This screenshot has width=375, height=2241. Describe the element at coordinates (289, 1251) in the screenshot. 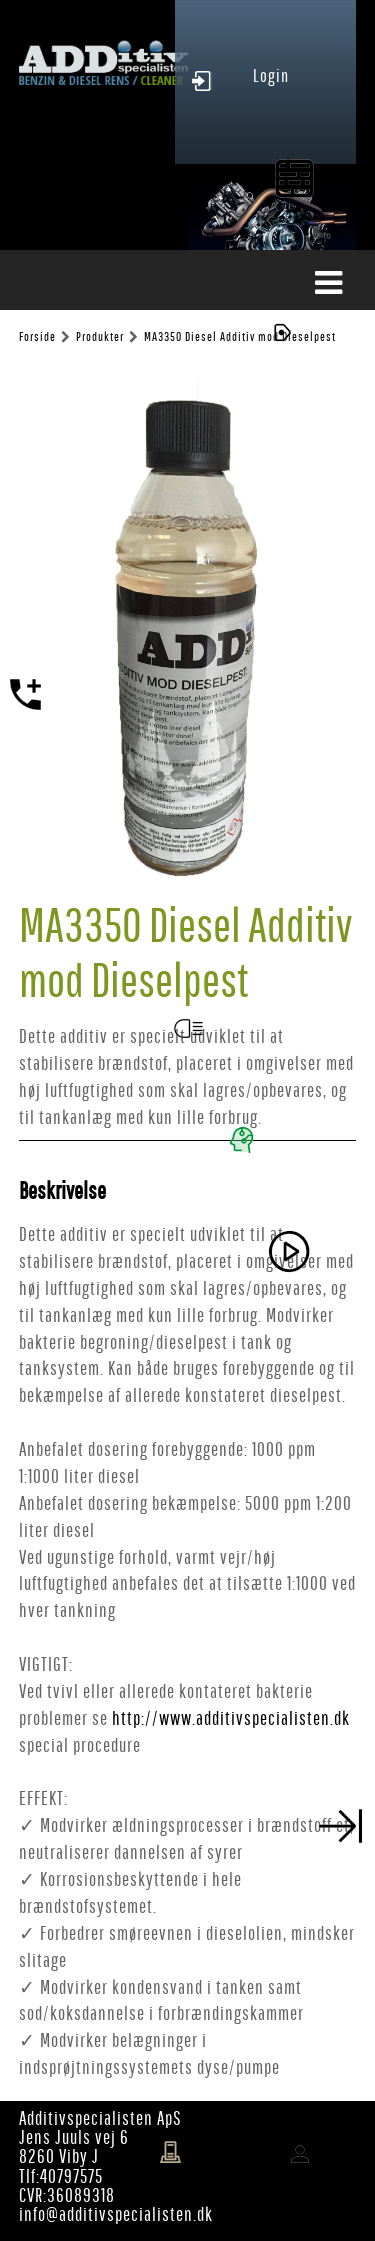

I see `play media or start video playback` at that location.